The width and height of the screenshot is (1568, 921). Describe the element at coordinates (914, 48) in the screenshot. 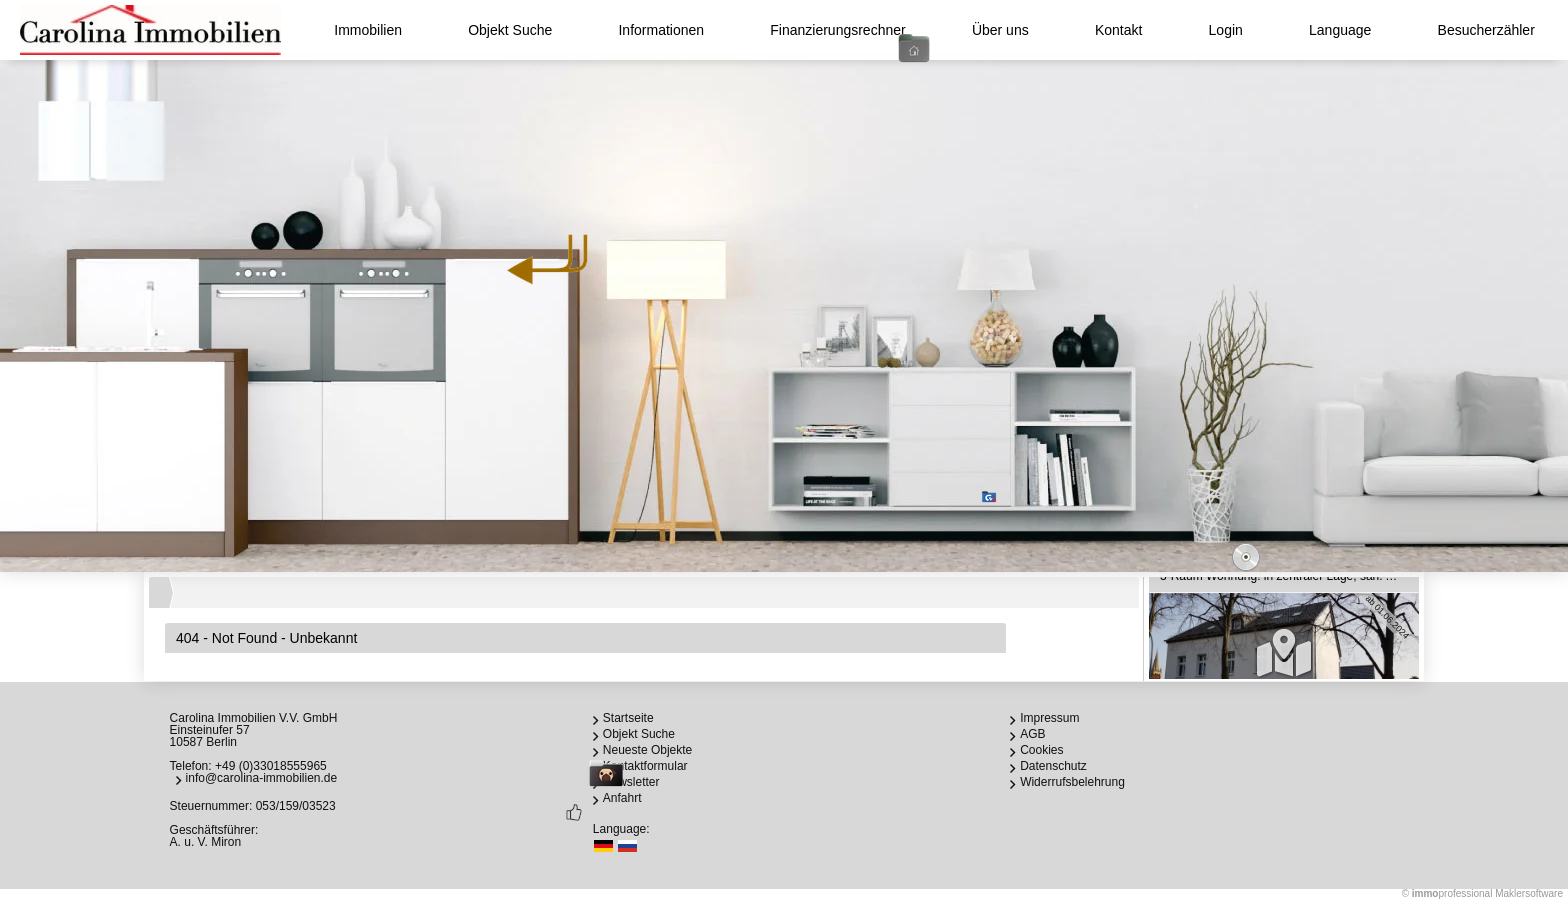

I see `access your home folder` at that location.